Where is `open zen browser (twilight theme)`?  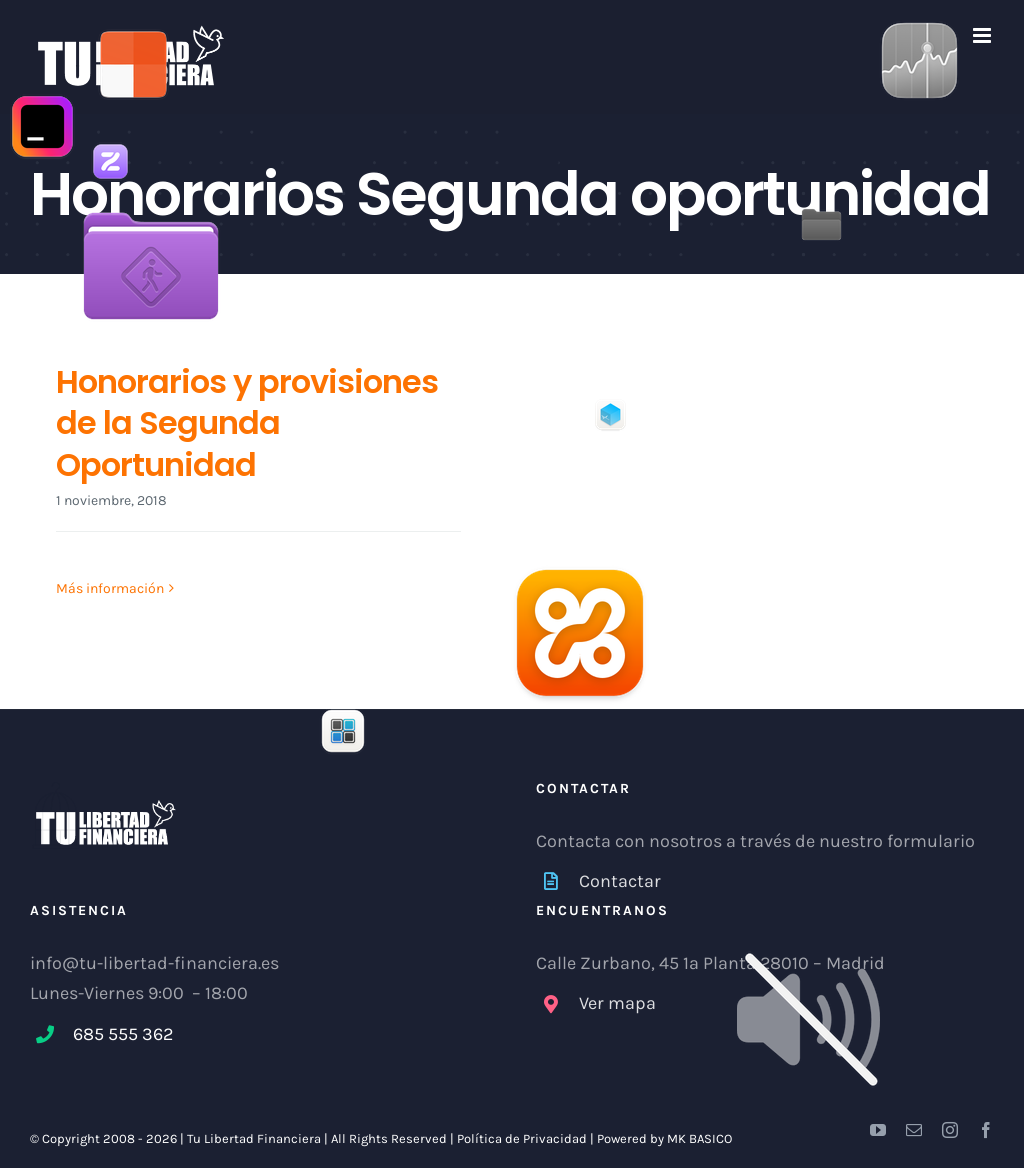 open zen browser (twilight theme) is located at coordinates (110, 161).